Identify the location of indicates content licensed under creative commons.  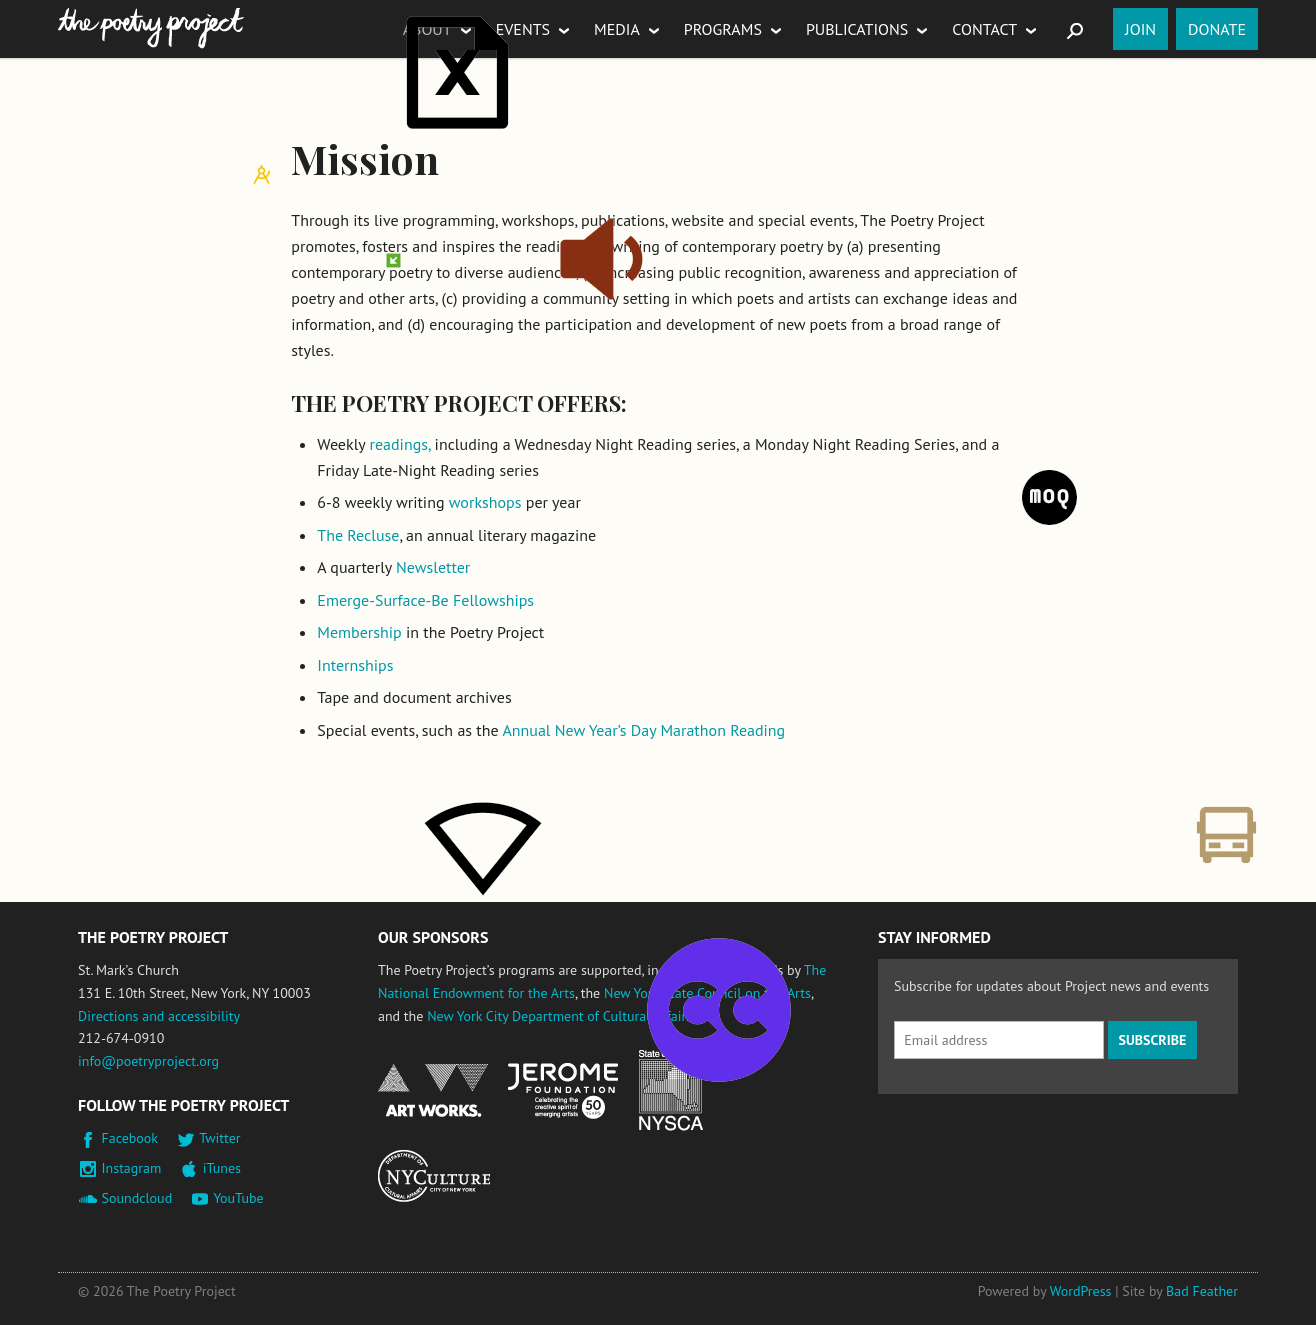
(719, 1010).